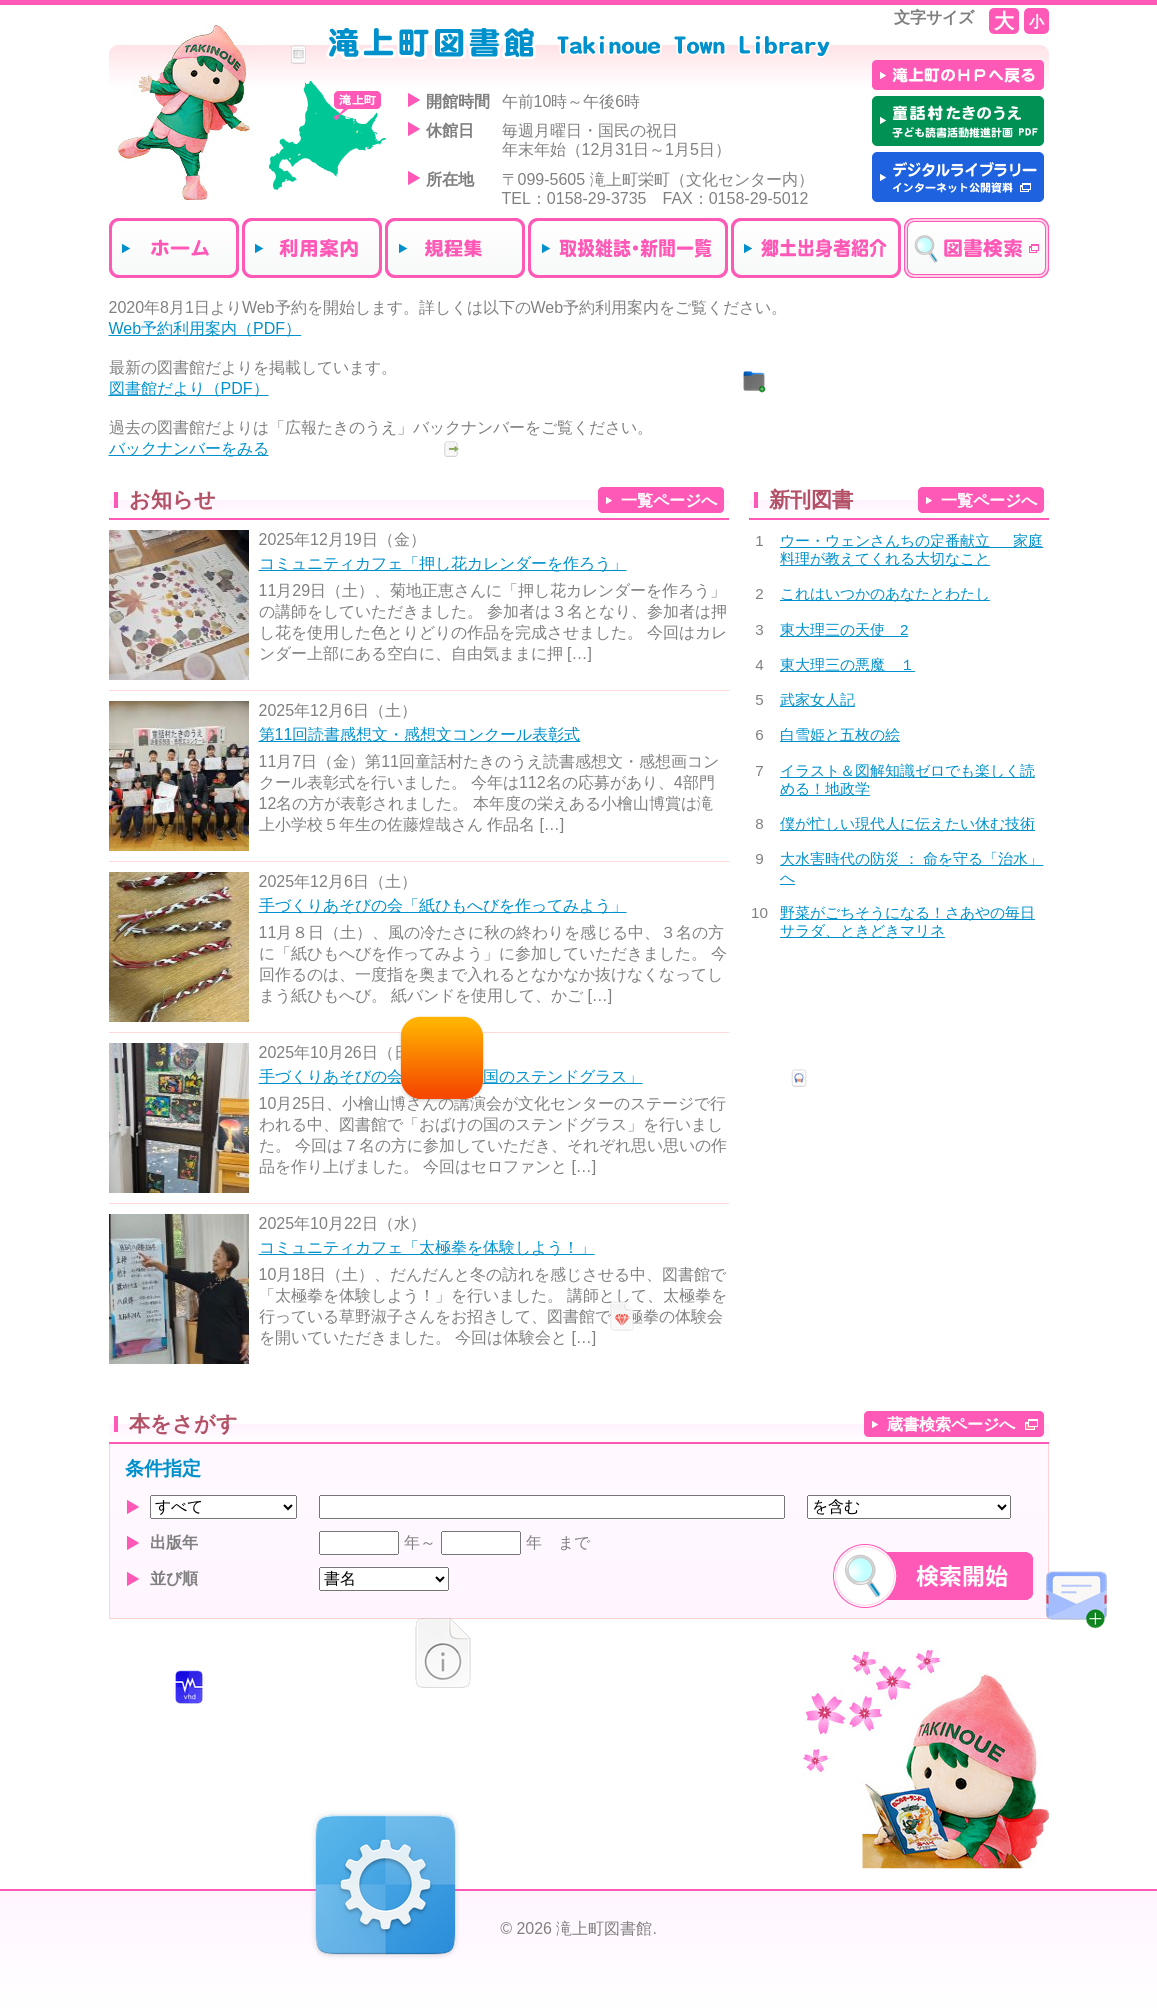 The width and height of the screenshot is (1157, 2010). Describe the element at coordinates (622, 1316) in the screenshot. I see `ruby programming language source file` at that location.